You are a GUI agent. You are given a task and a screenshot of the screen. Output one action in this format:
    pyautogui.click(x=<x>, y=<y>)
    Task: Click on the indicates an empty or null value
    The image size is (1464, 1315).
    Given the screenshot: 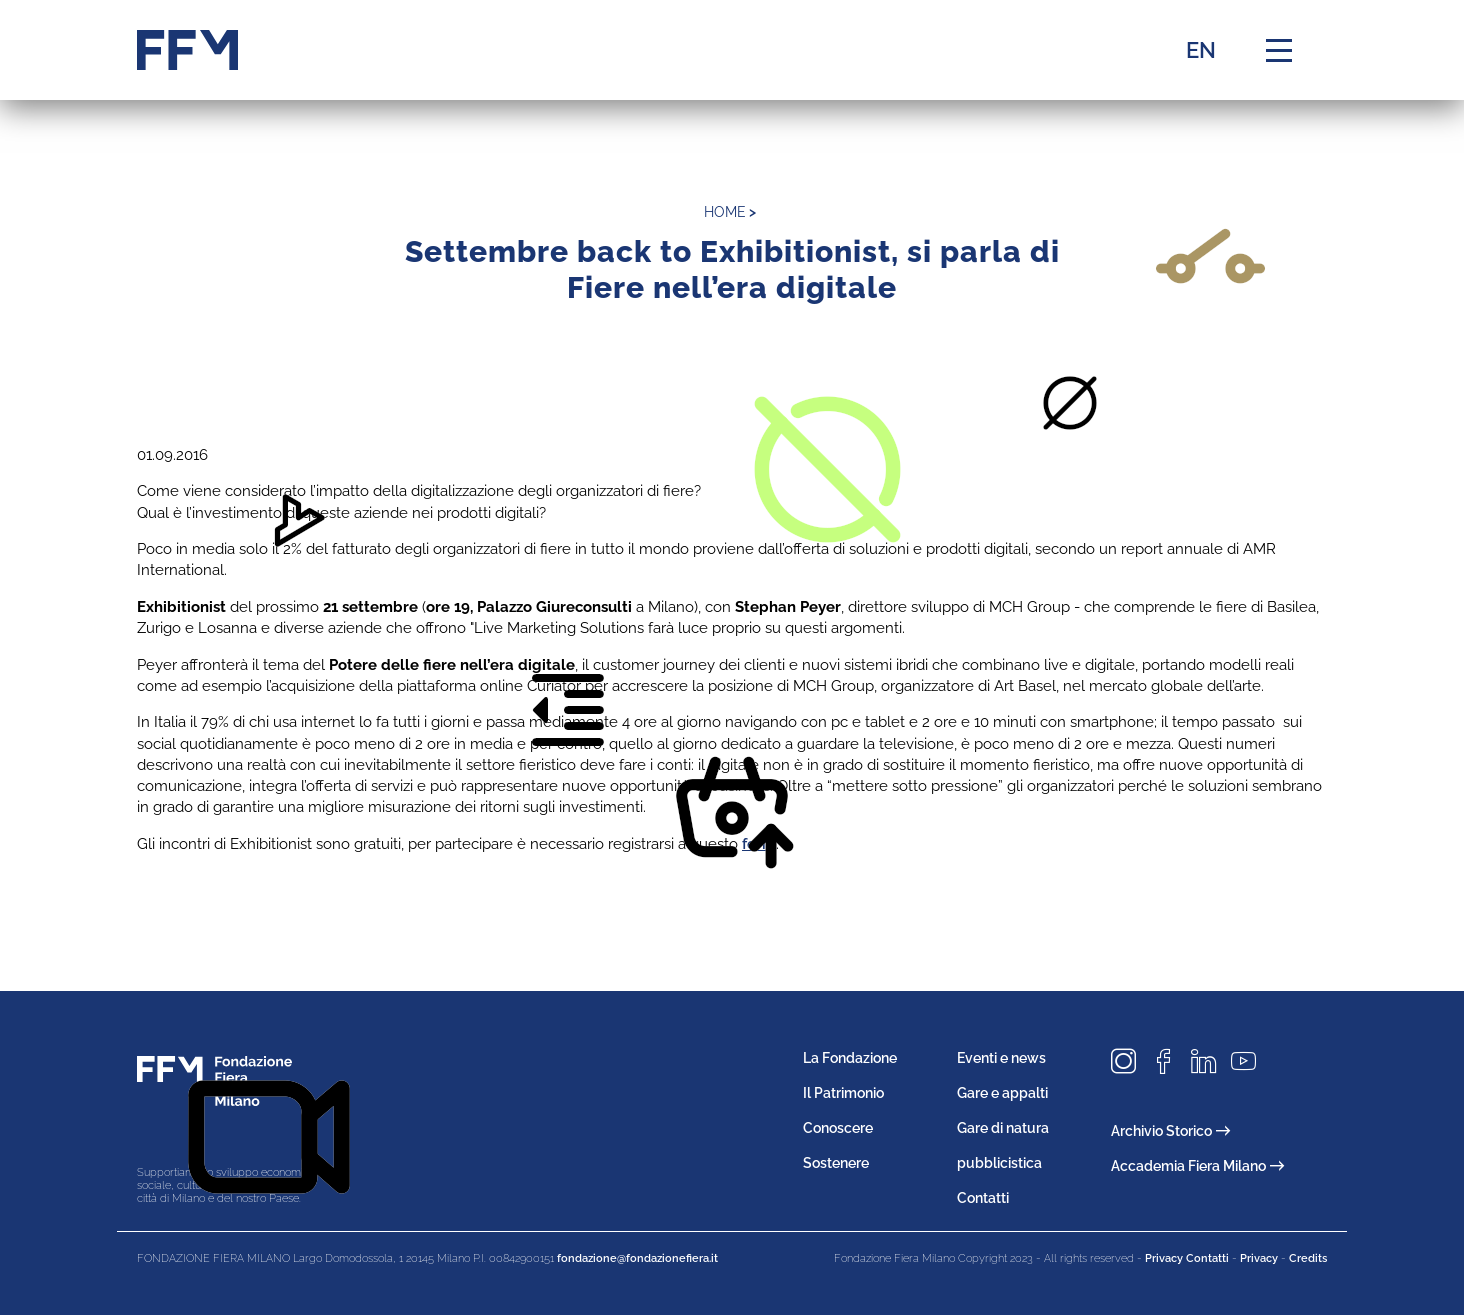 What is the action you would take?
    pyautogui.click(x=1070, y=403)
    